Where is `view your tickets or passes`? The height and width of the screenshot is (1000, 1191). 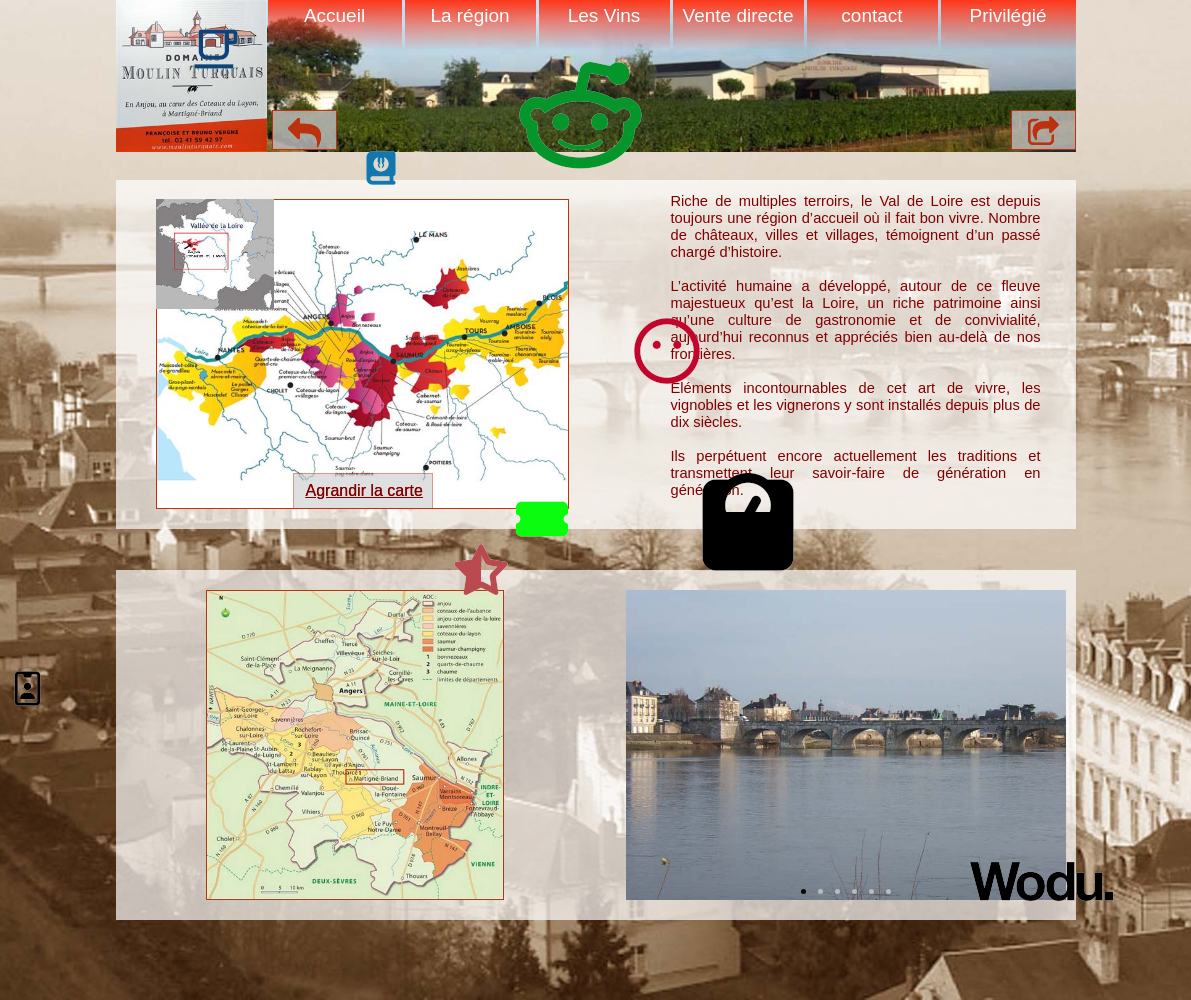 view your tickets or passes is located at coordinates (542, 519).